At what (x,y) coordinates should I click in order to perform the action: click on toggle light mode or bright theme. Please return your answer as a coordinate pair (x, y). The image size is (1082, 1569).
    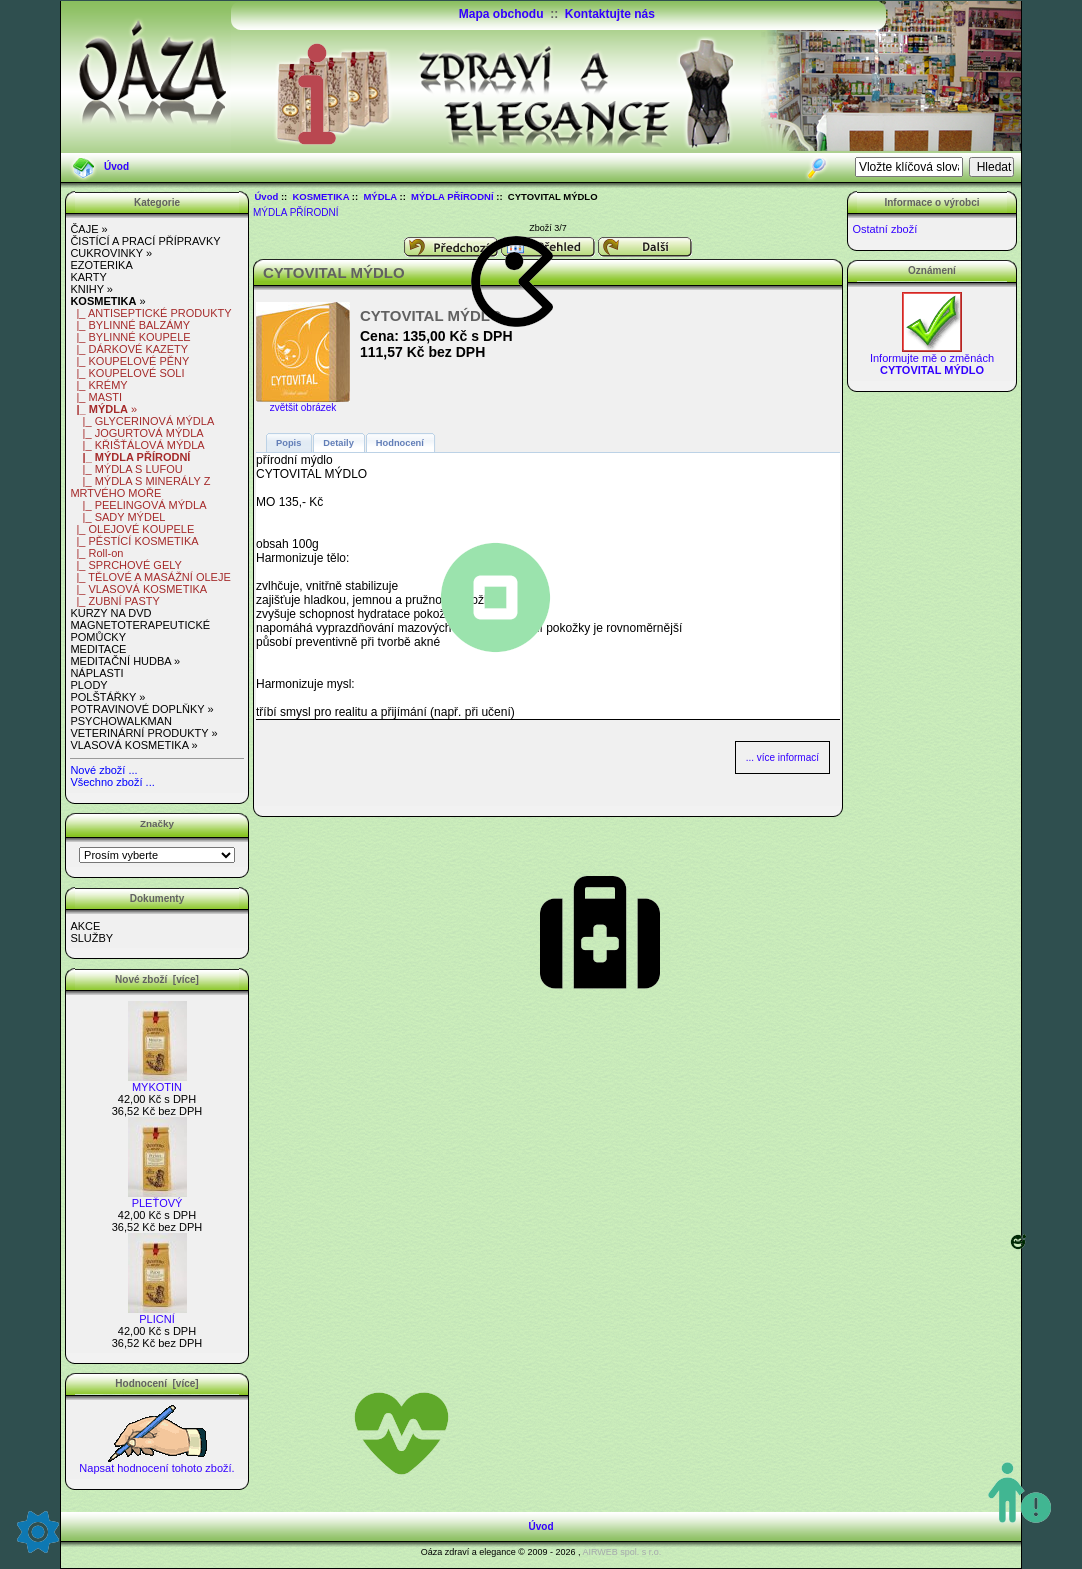
    Looking at the image, I should click on (38, 1532).